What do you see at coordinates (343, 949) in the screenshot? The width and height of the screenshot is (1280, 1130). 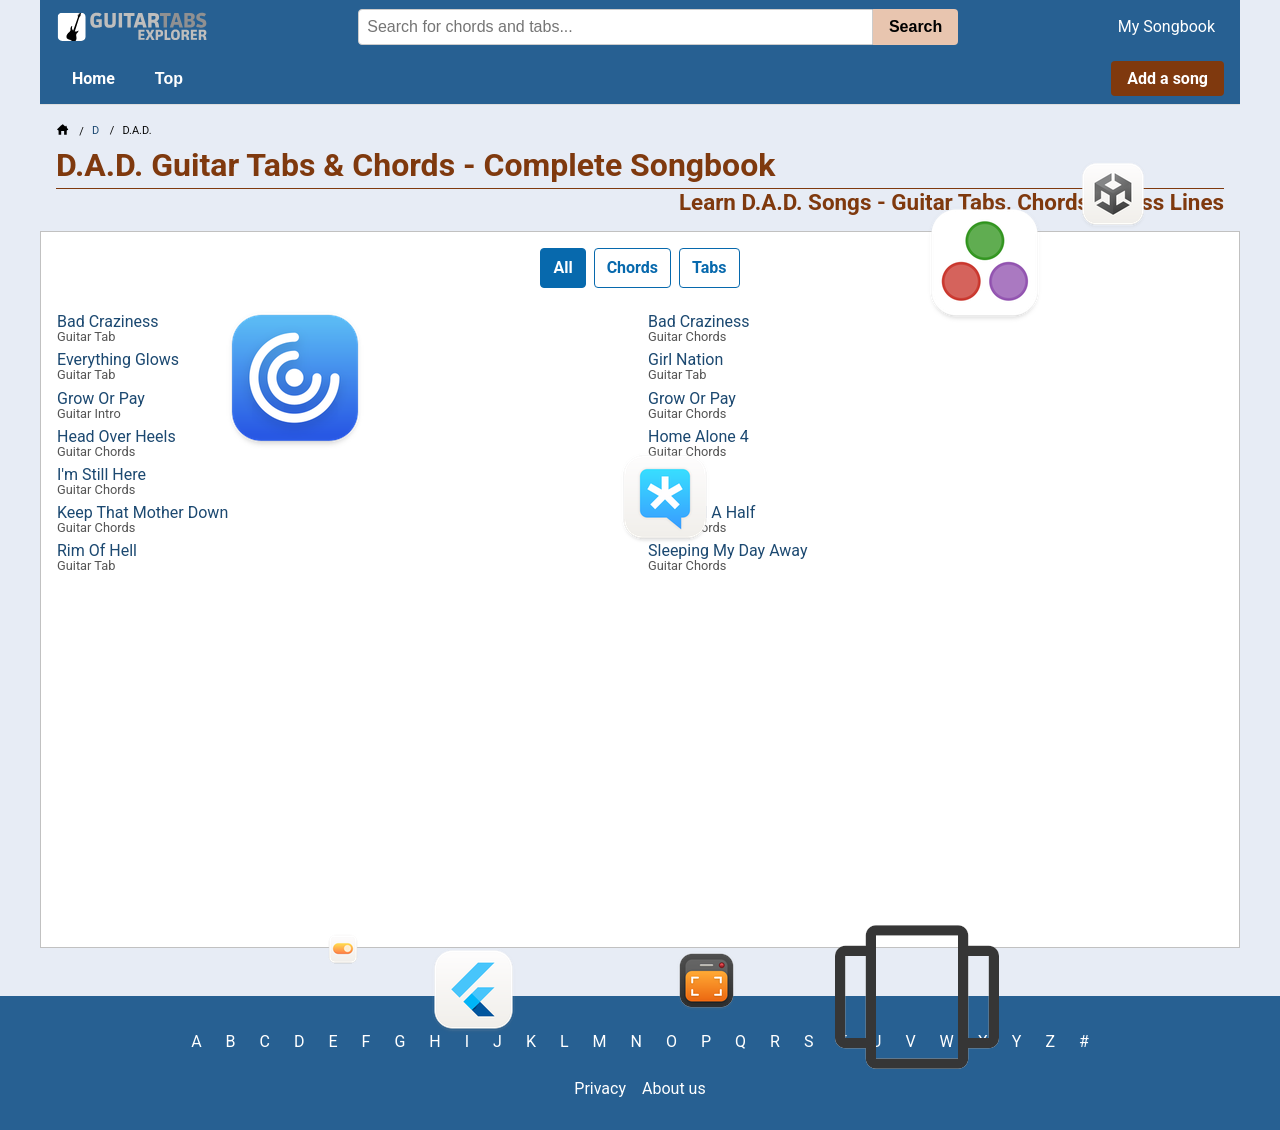 I see `open system control center settings` at bounding box center [343, 949].